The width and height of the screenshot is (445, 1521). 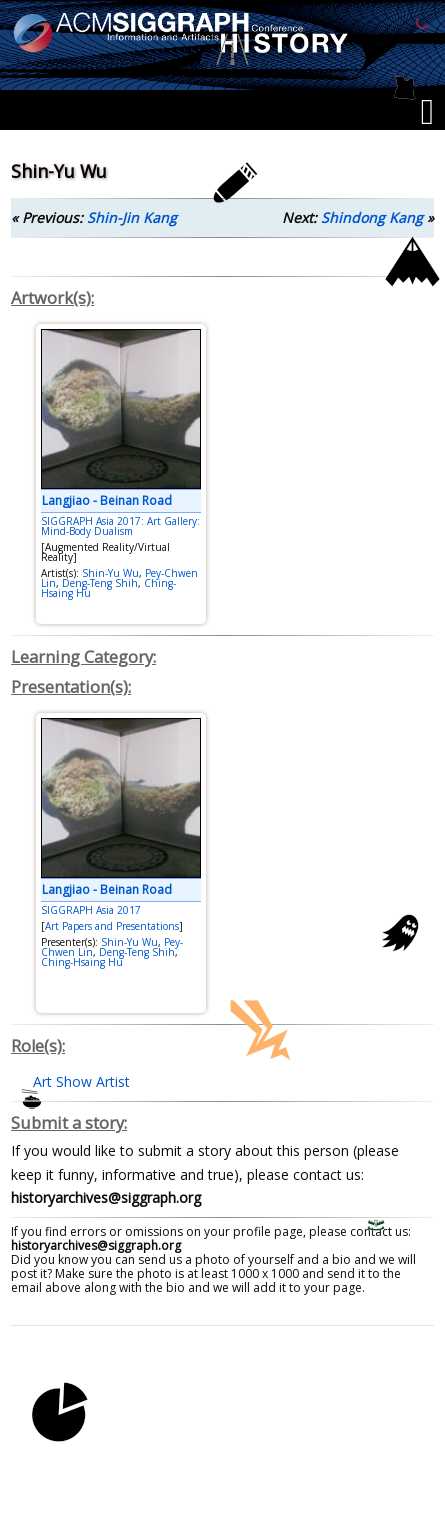 I want to click on ammunition or weaponry item in a game inventory, so click(x=235, y=182).